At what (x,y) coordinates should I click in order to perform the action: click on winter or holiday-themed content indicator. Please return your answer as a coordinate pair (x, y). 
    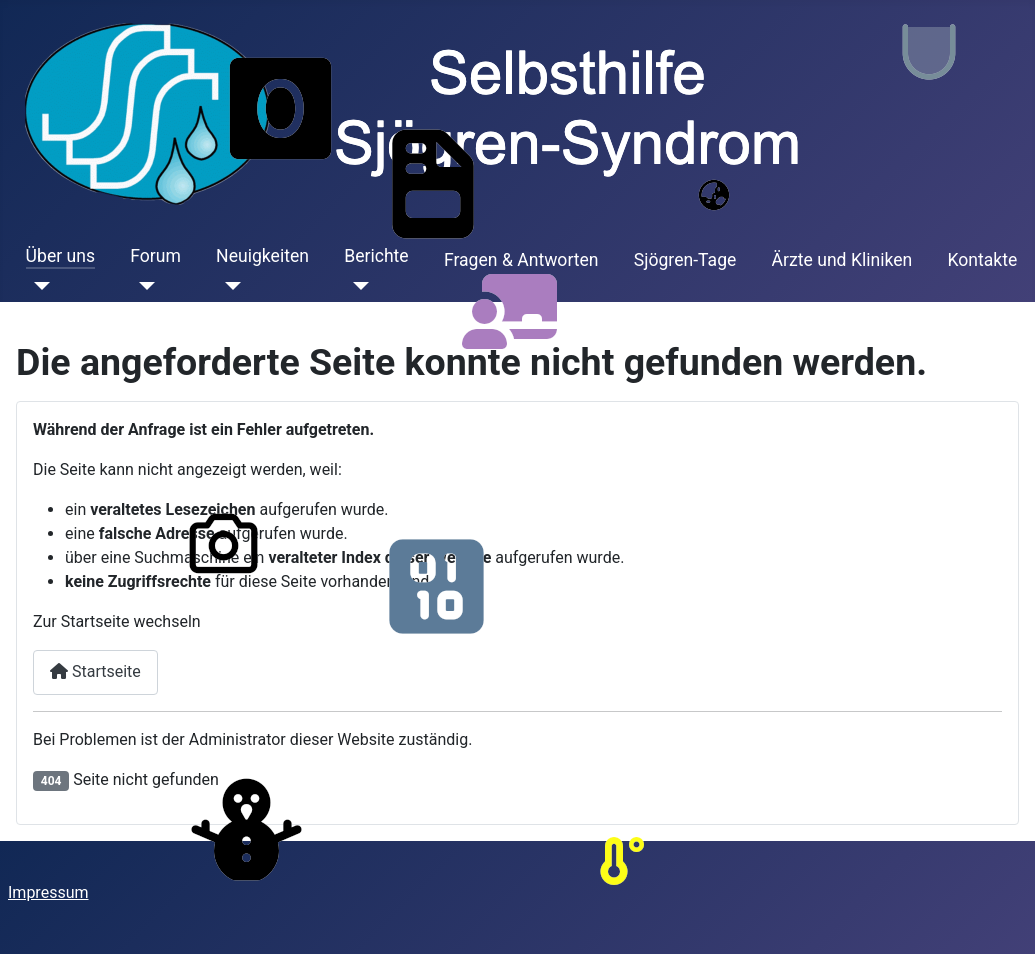
    Looking at the image, I should click on (246, 829).